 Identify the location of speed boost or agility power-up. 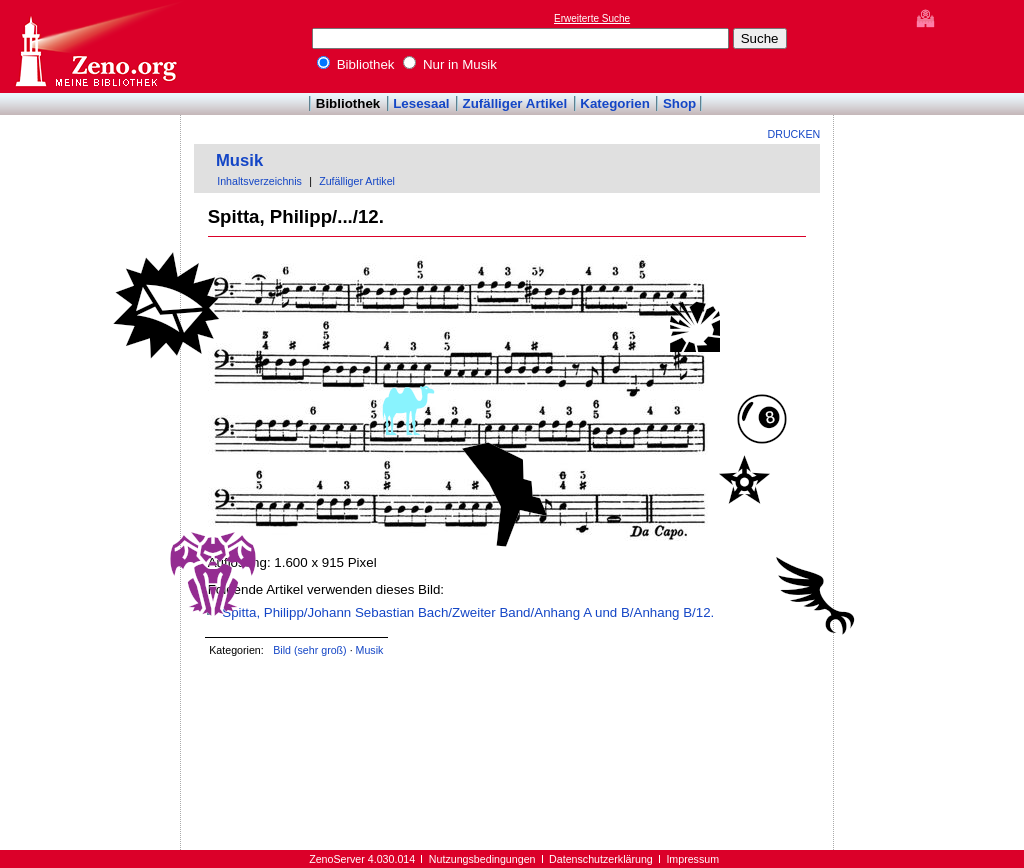
(815, 596).